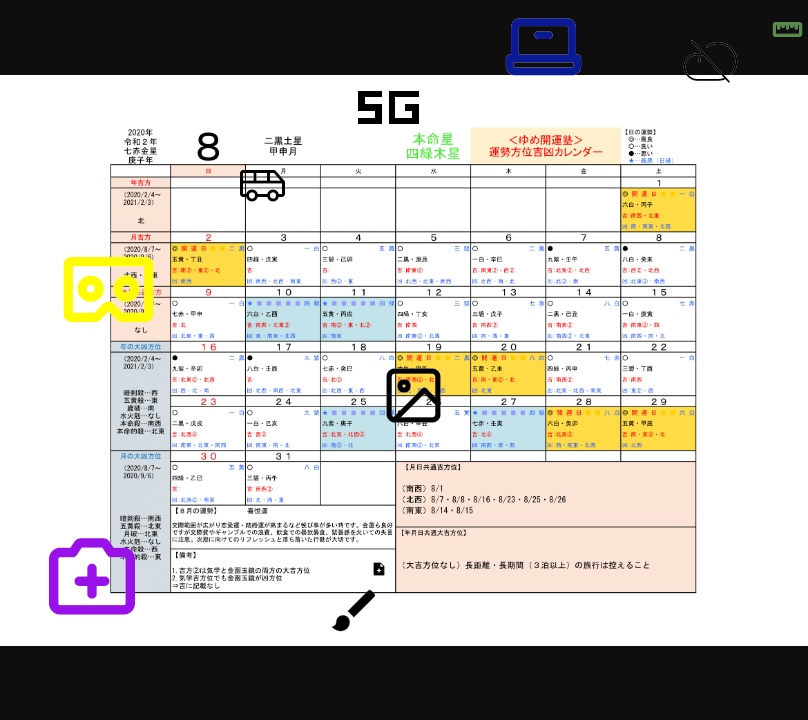 Image resolution: width=808 pixels, height=720 pixels. What do you see at coordinates (261, 185) in the screenshot?
I see `track delivery or shipping status` at bounding box center [261, 185].